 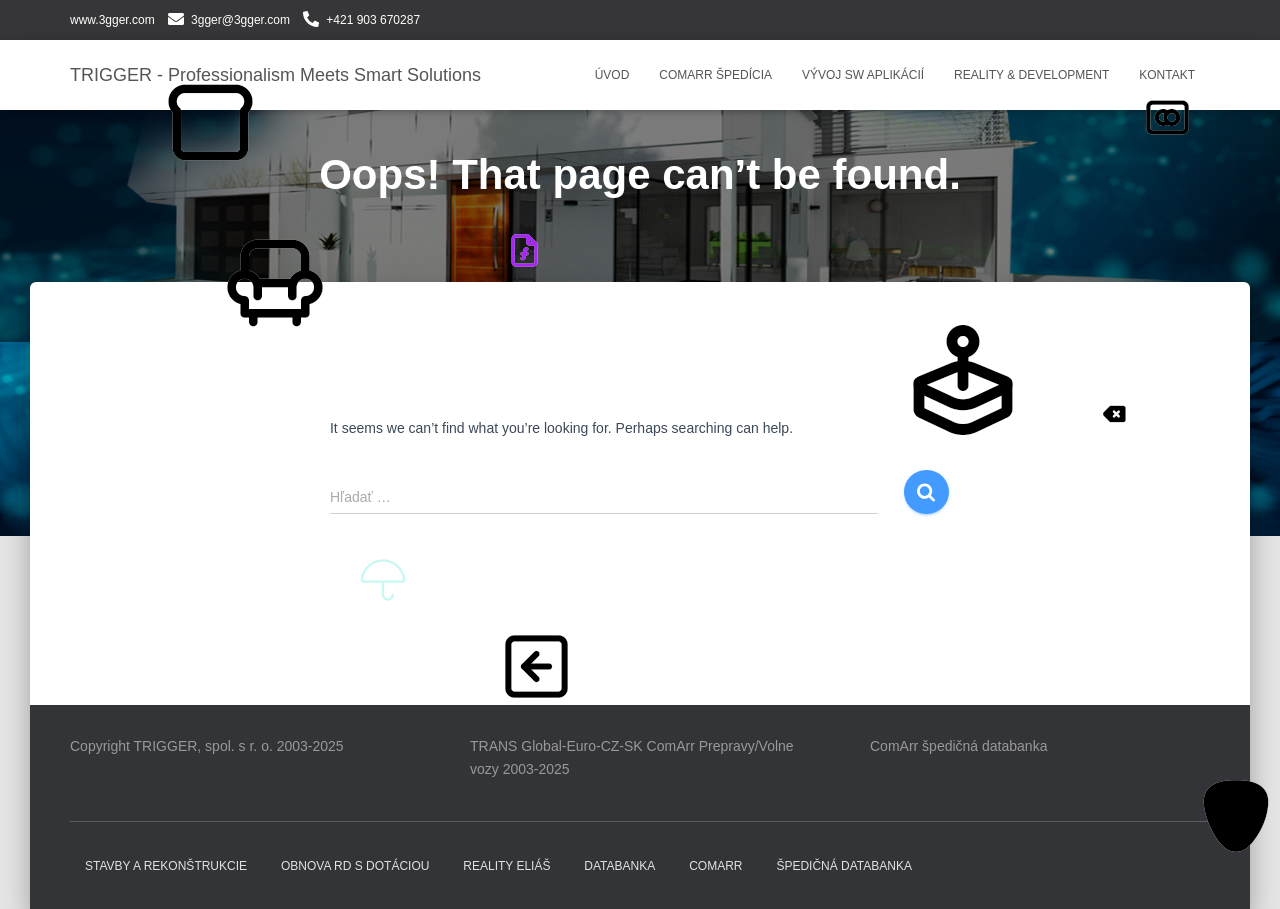 What do you see at coordinates (1236, 816) in the screenshot?
I see `access guitar or music tools` at bounding box center [1236, 816].